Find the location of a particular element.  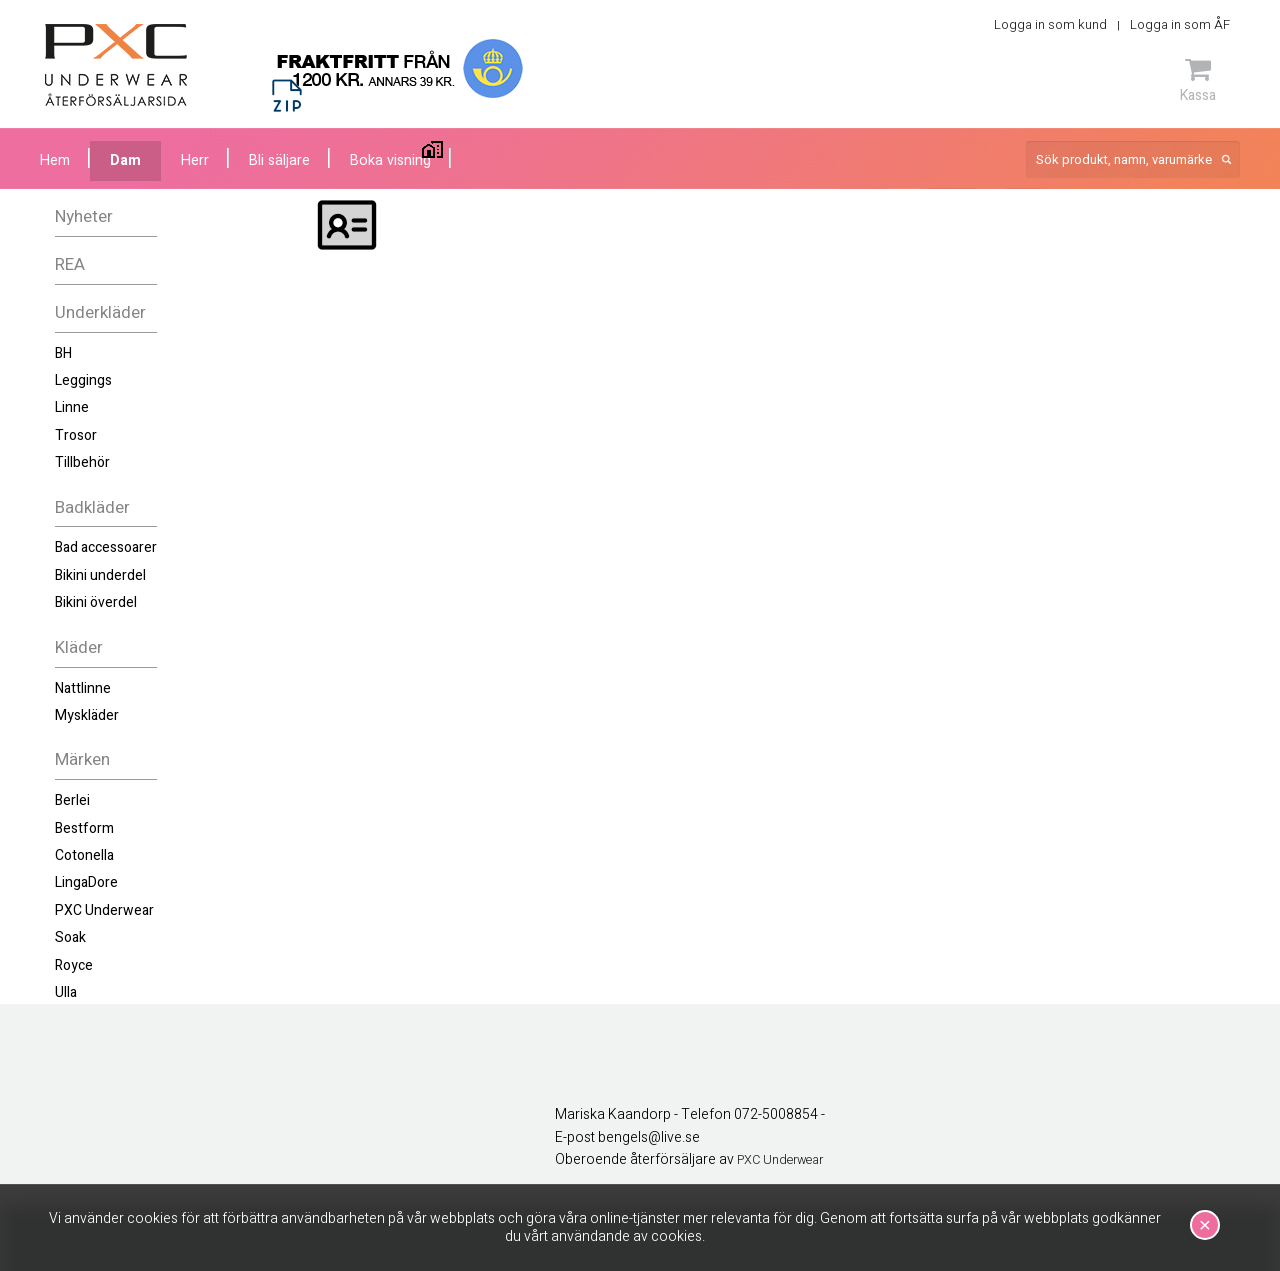

compressed file or archive is located at coordinates (287, 97).